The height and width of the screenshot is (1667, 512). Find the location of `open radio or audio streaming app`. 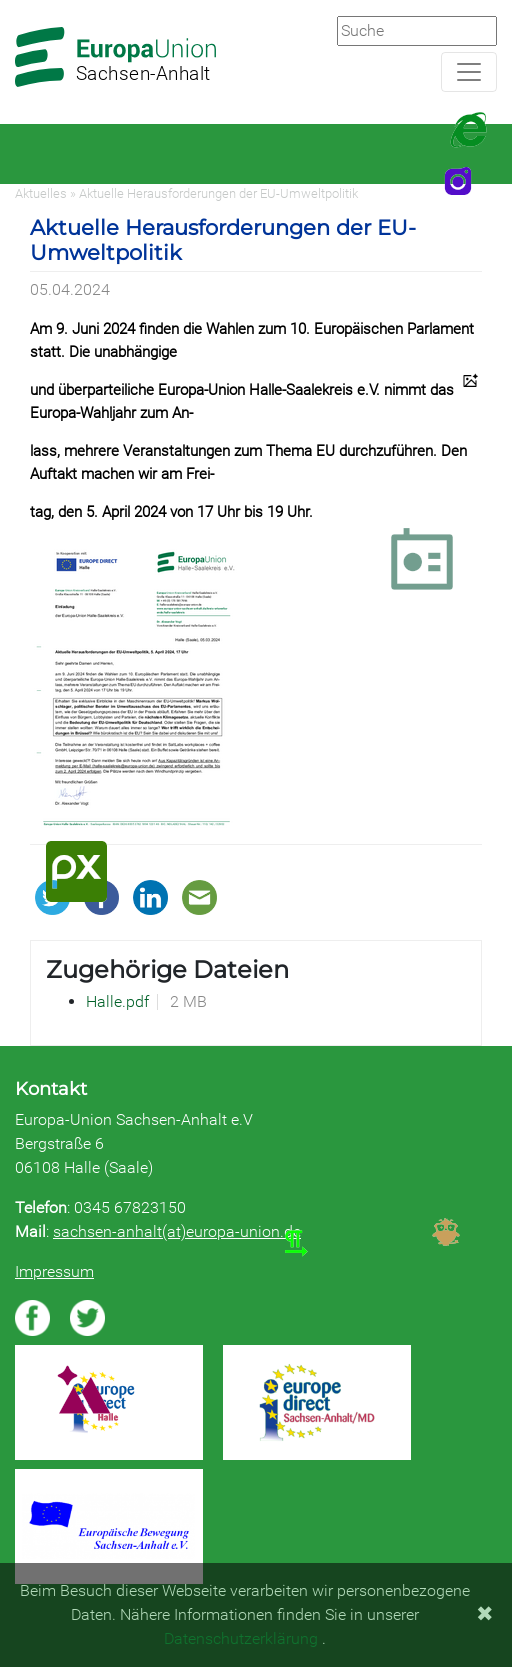

open radio or audio streaming app is located at coordinates (422, 562).